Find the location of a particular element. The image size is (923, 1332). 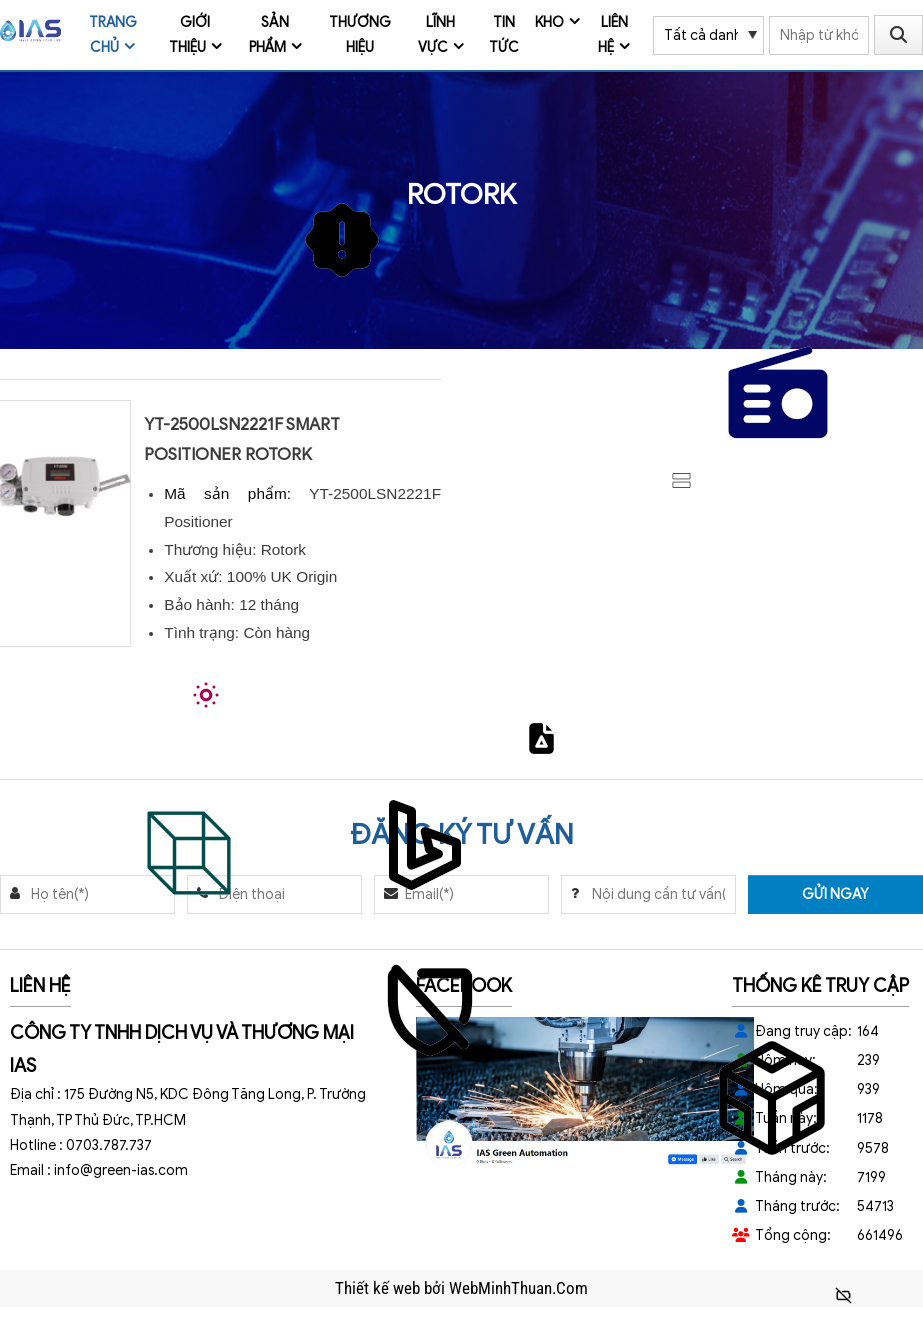

view 3D model or object is located at coordinates (189, 853).